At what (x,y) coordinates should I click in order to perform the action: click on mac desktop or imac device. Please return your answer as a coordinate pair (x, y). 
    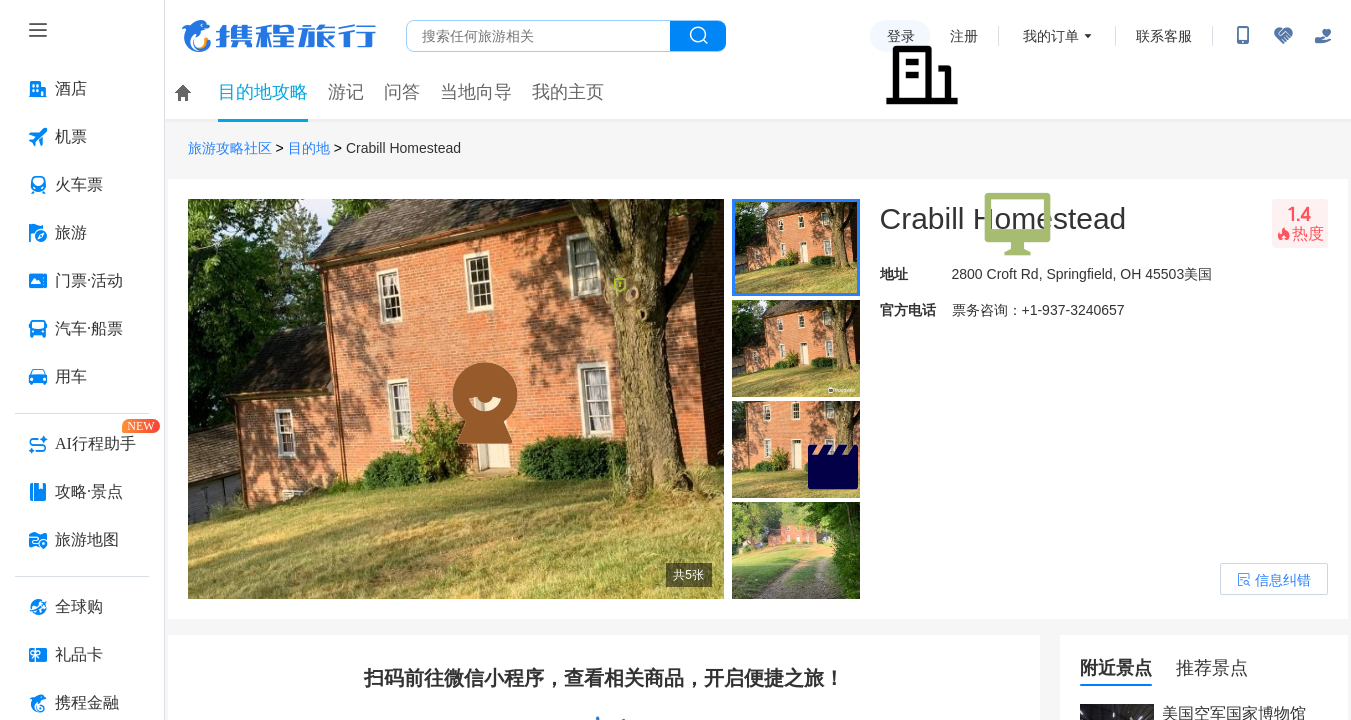
    Looking at the image, I should click on (1017, 222).